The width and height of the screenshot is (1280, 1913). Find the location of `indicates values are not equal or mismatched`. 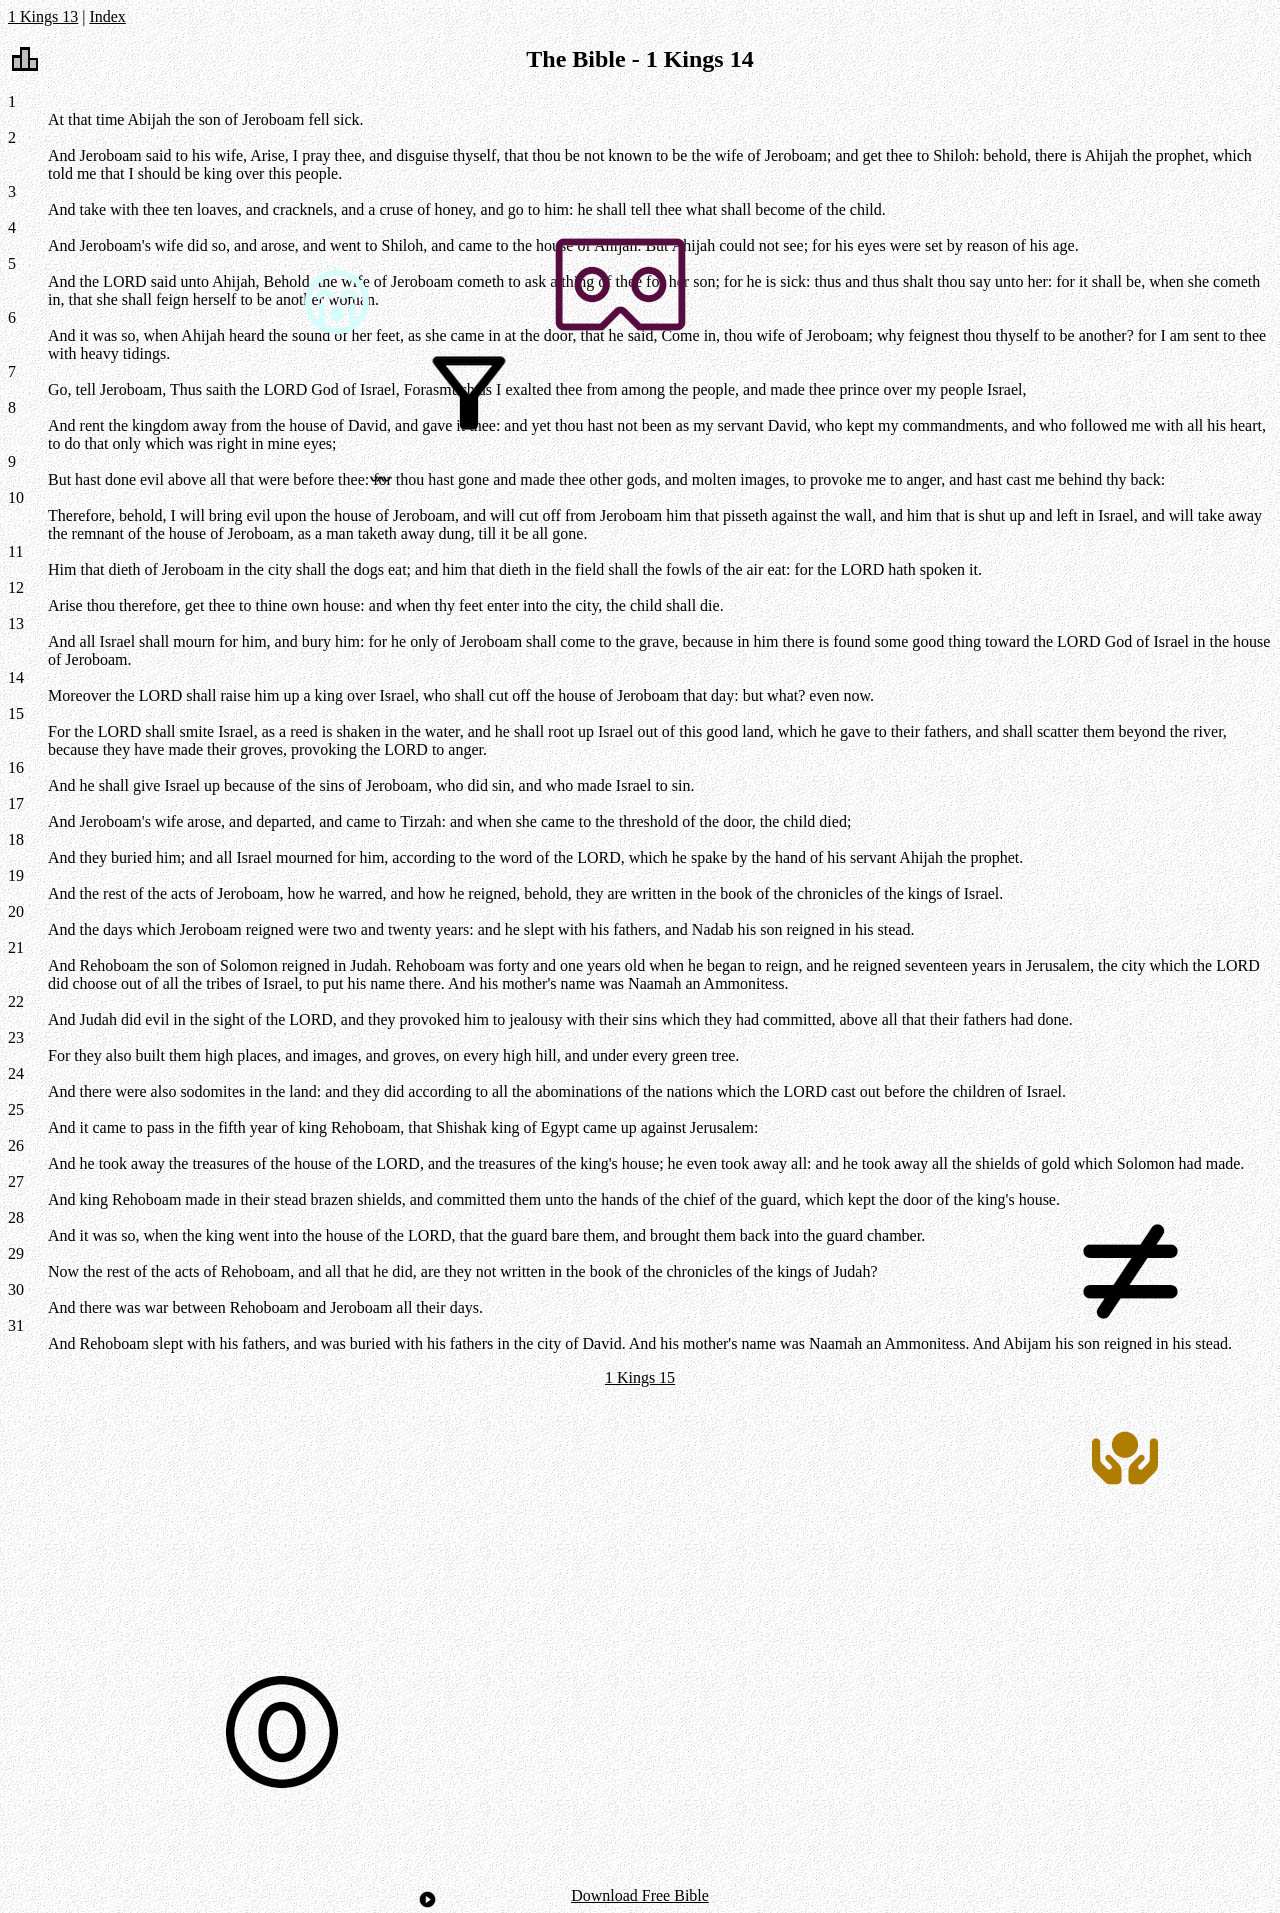

indicates values are not equal or mismatched is located at coordinates (1130, 1271).